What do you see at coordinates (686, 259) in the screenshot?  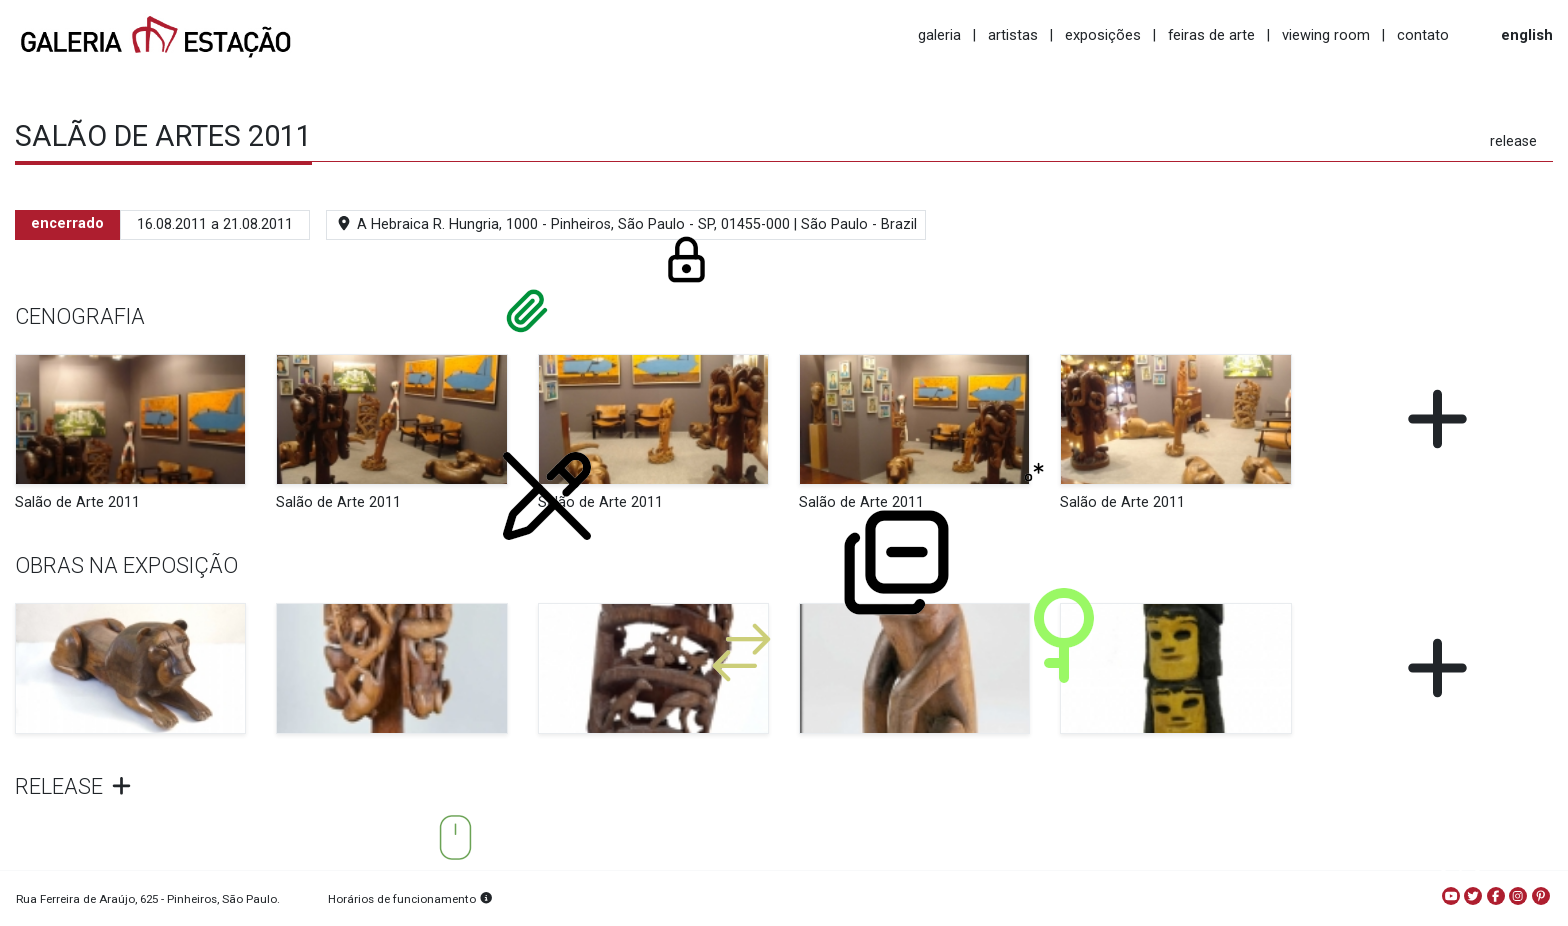 I see `lock or secure this item` at bounding box center [686, 259].